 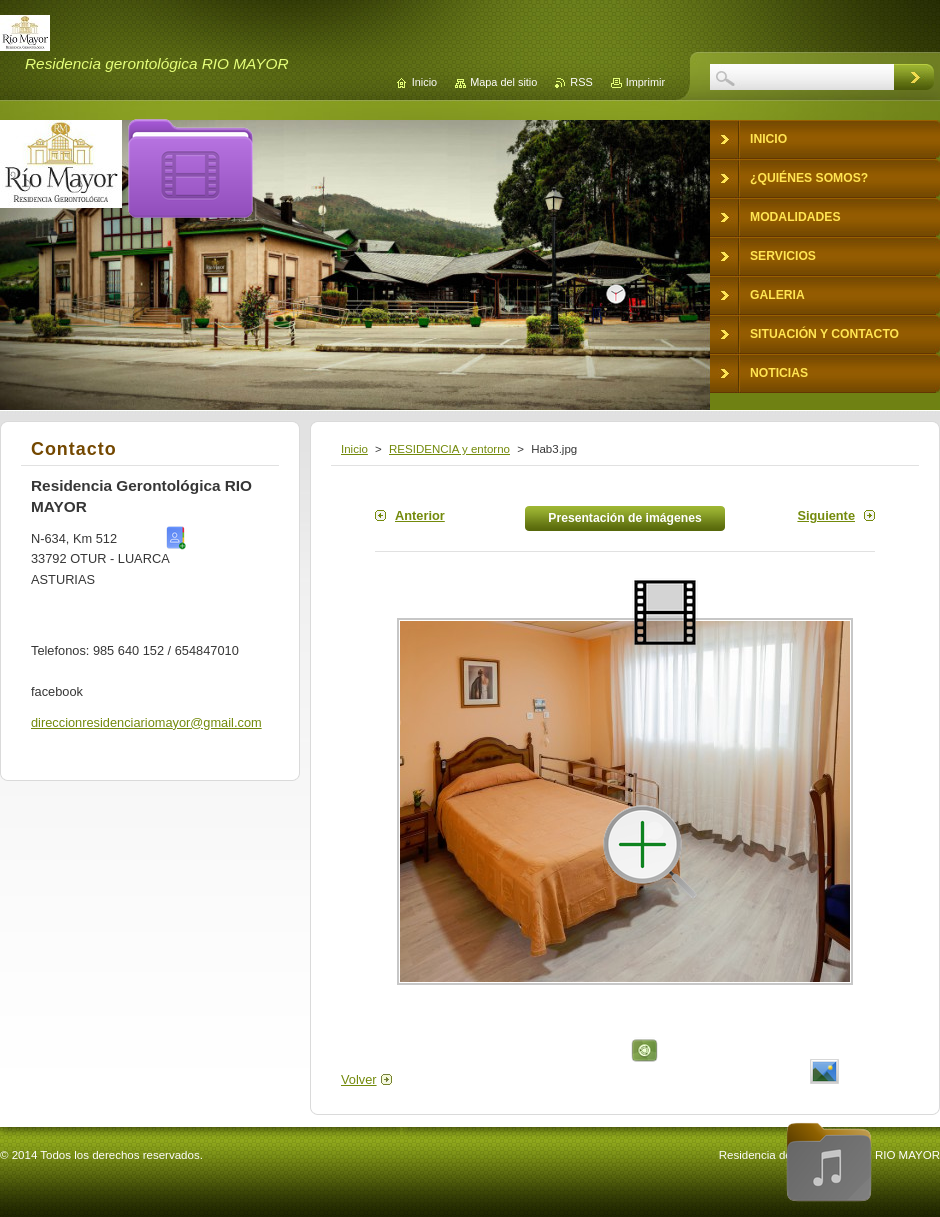 What do you see at coordinates (824, 1071) in the screenshot?
I see `access your photo library` at bounding box center [824, 1071].